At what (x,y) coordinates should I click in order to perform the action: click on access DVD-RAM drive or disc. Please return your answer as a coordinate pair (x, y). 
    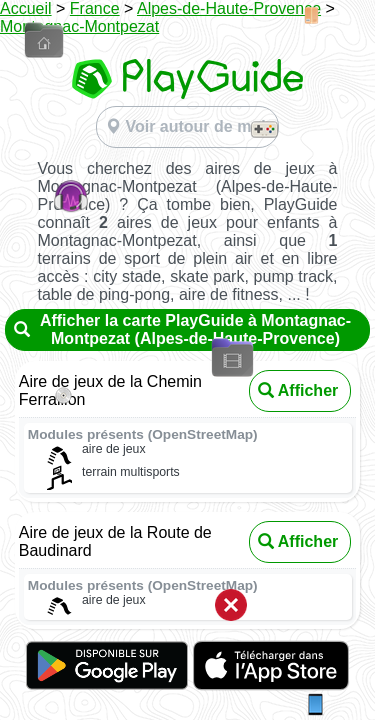
    Looking at the image, I should click on (63, 395).